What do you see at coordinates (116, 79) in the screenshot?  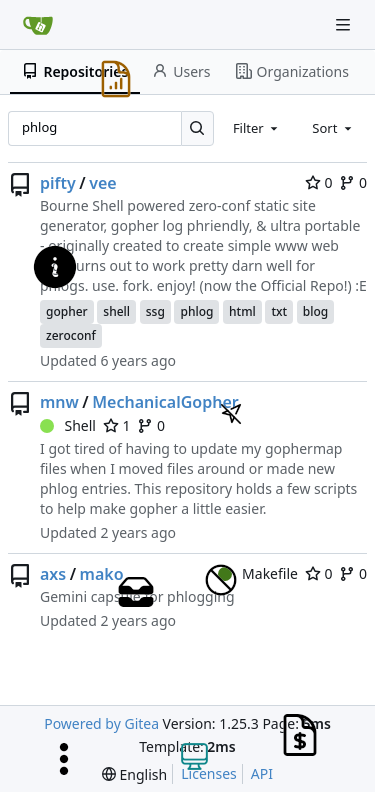 I see `view document analytics or statistics` at bounding box center [116, 79].